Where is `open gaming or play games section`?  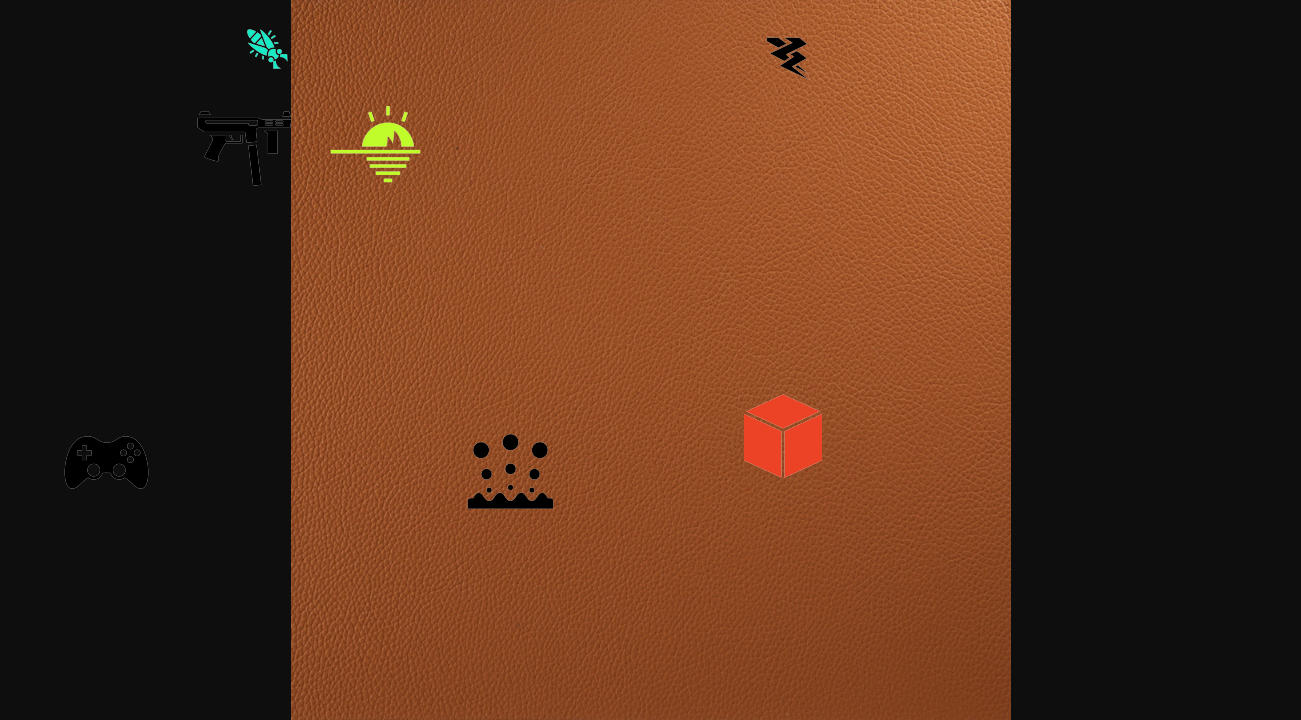
open gaming or play games section is located at coordinates (106, 462).